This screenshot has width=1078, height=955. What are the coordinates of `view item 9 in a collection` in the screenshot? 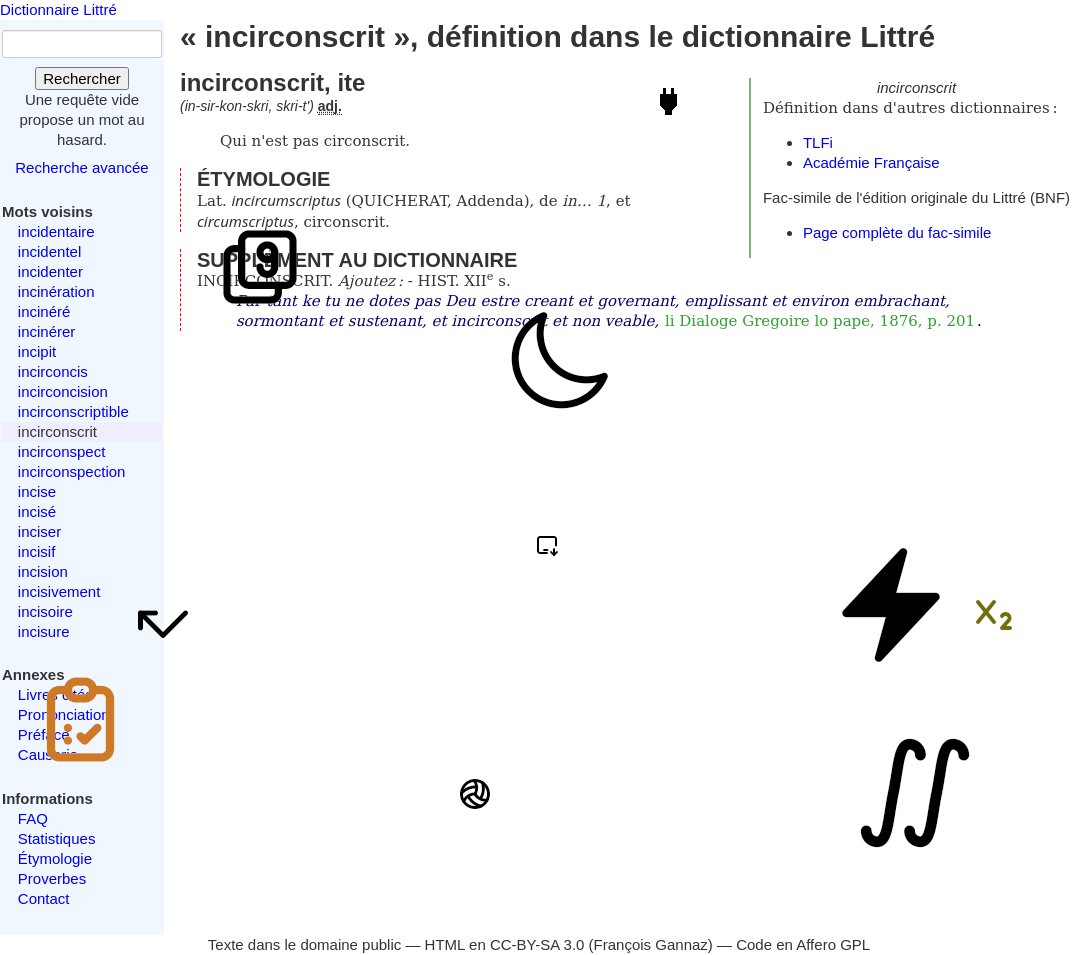 It's located at (260, 267).